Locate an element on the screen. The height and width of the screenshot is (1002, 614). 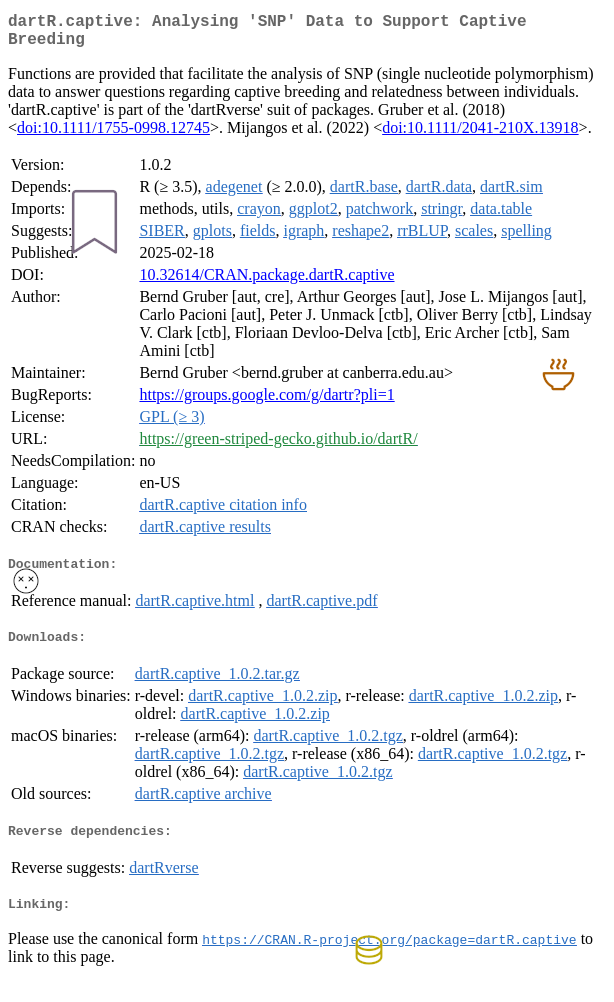
access database or data storage is located at coordinates (369, 950).